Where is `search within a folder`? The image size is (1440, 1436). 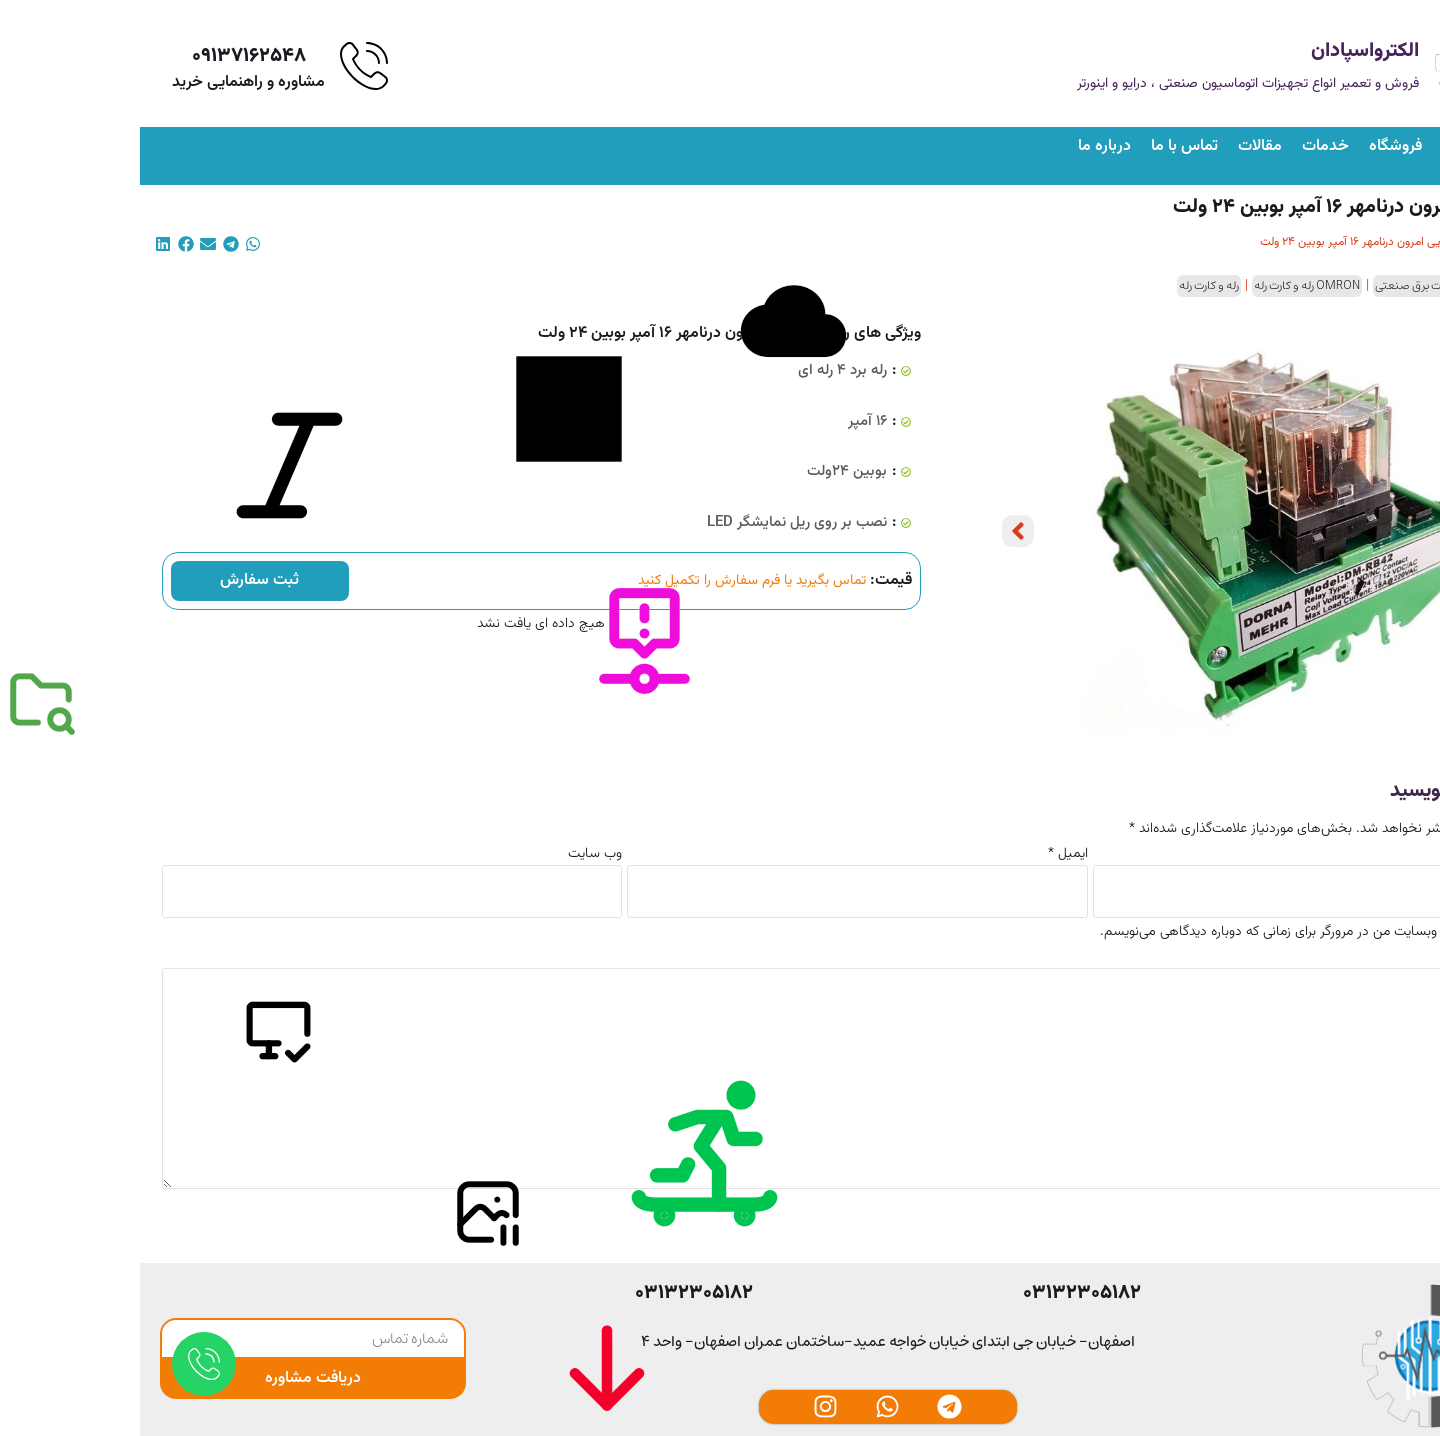 search within a folder is located at coordinates (41, 701).